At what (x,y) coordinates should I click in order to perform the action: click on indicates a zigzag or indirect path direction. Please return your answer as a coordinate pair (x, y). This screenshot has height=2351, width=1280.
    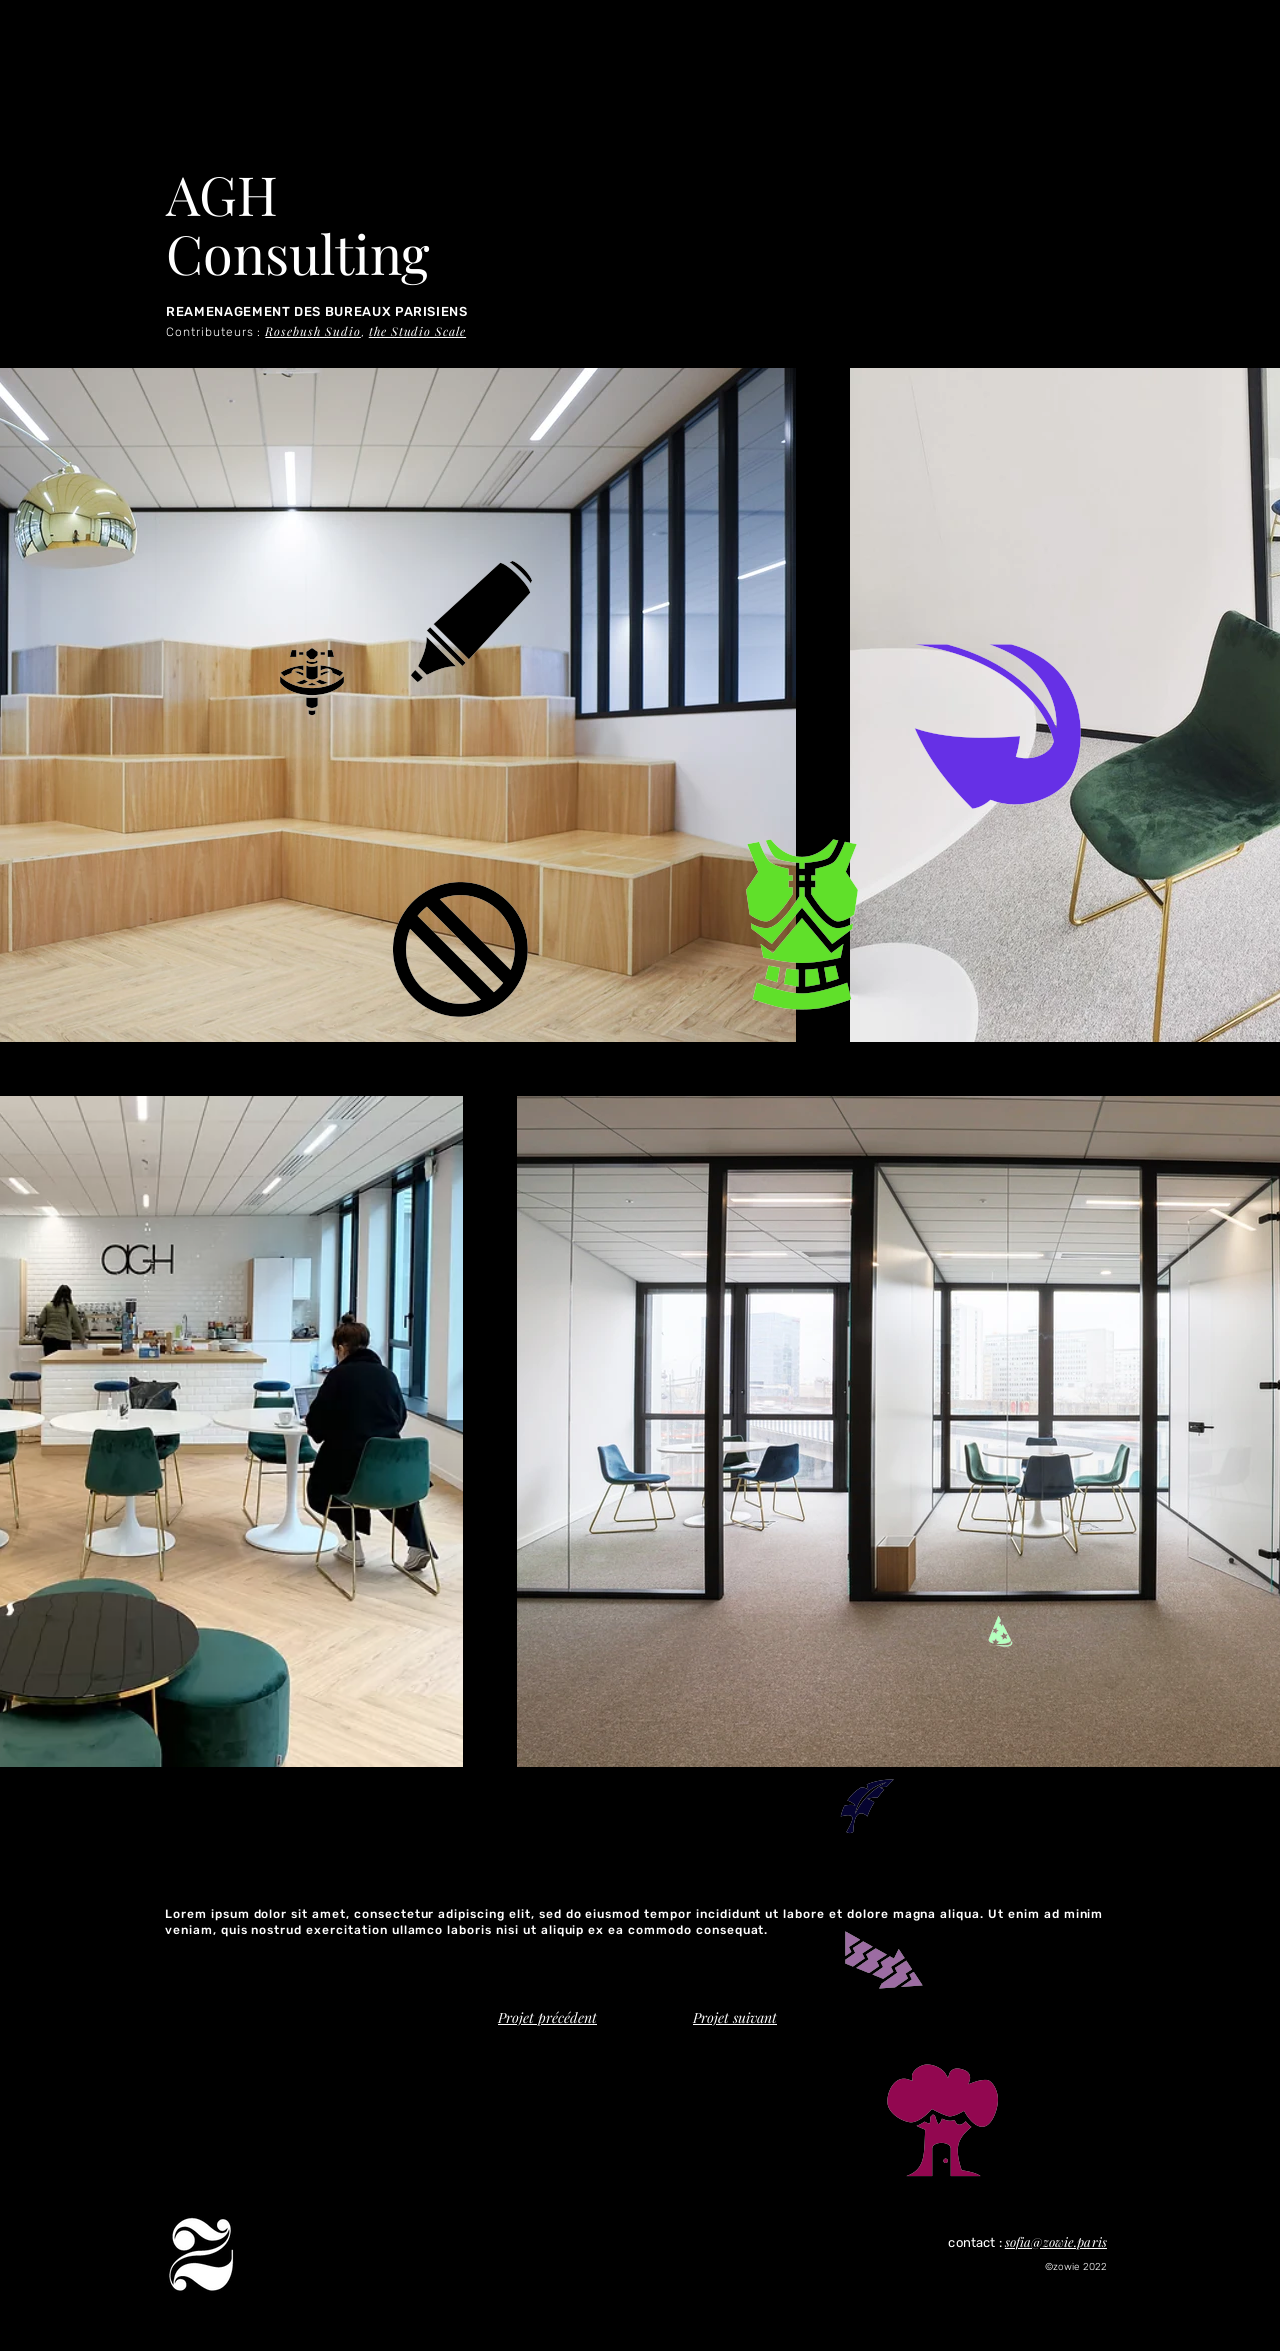
    Looking at the image, I should click on (884, 1962).